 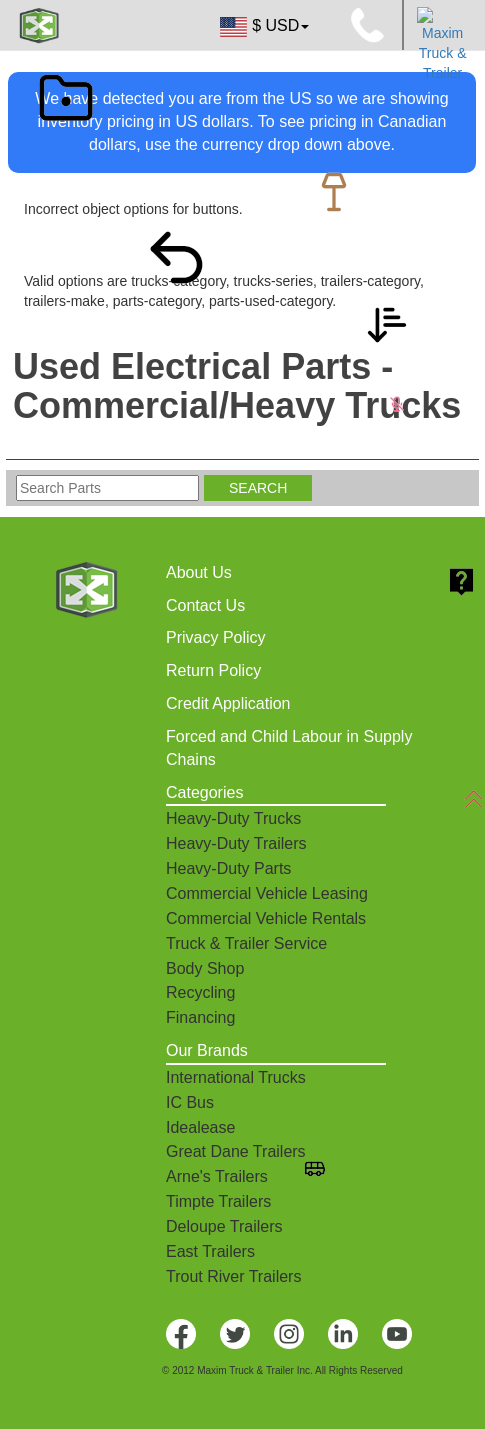 What do you see at coordinates (387, 325) in the screenshot?
I see `sort items from smallest to largest` at bounding box center [387, 325].